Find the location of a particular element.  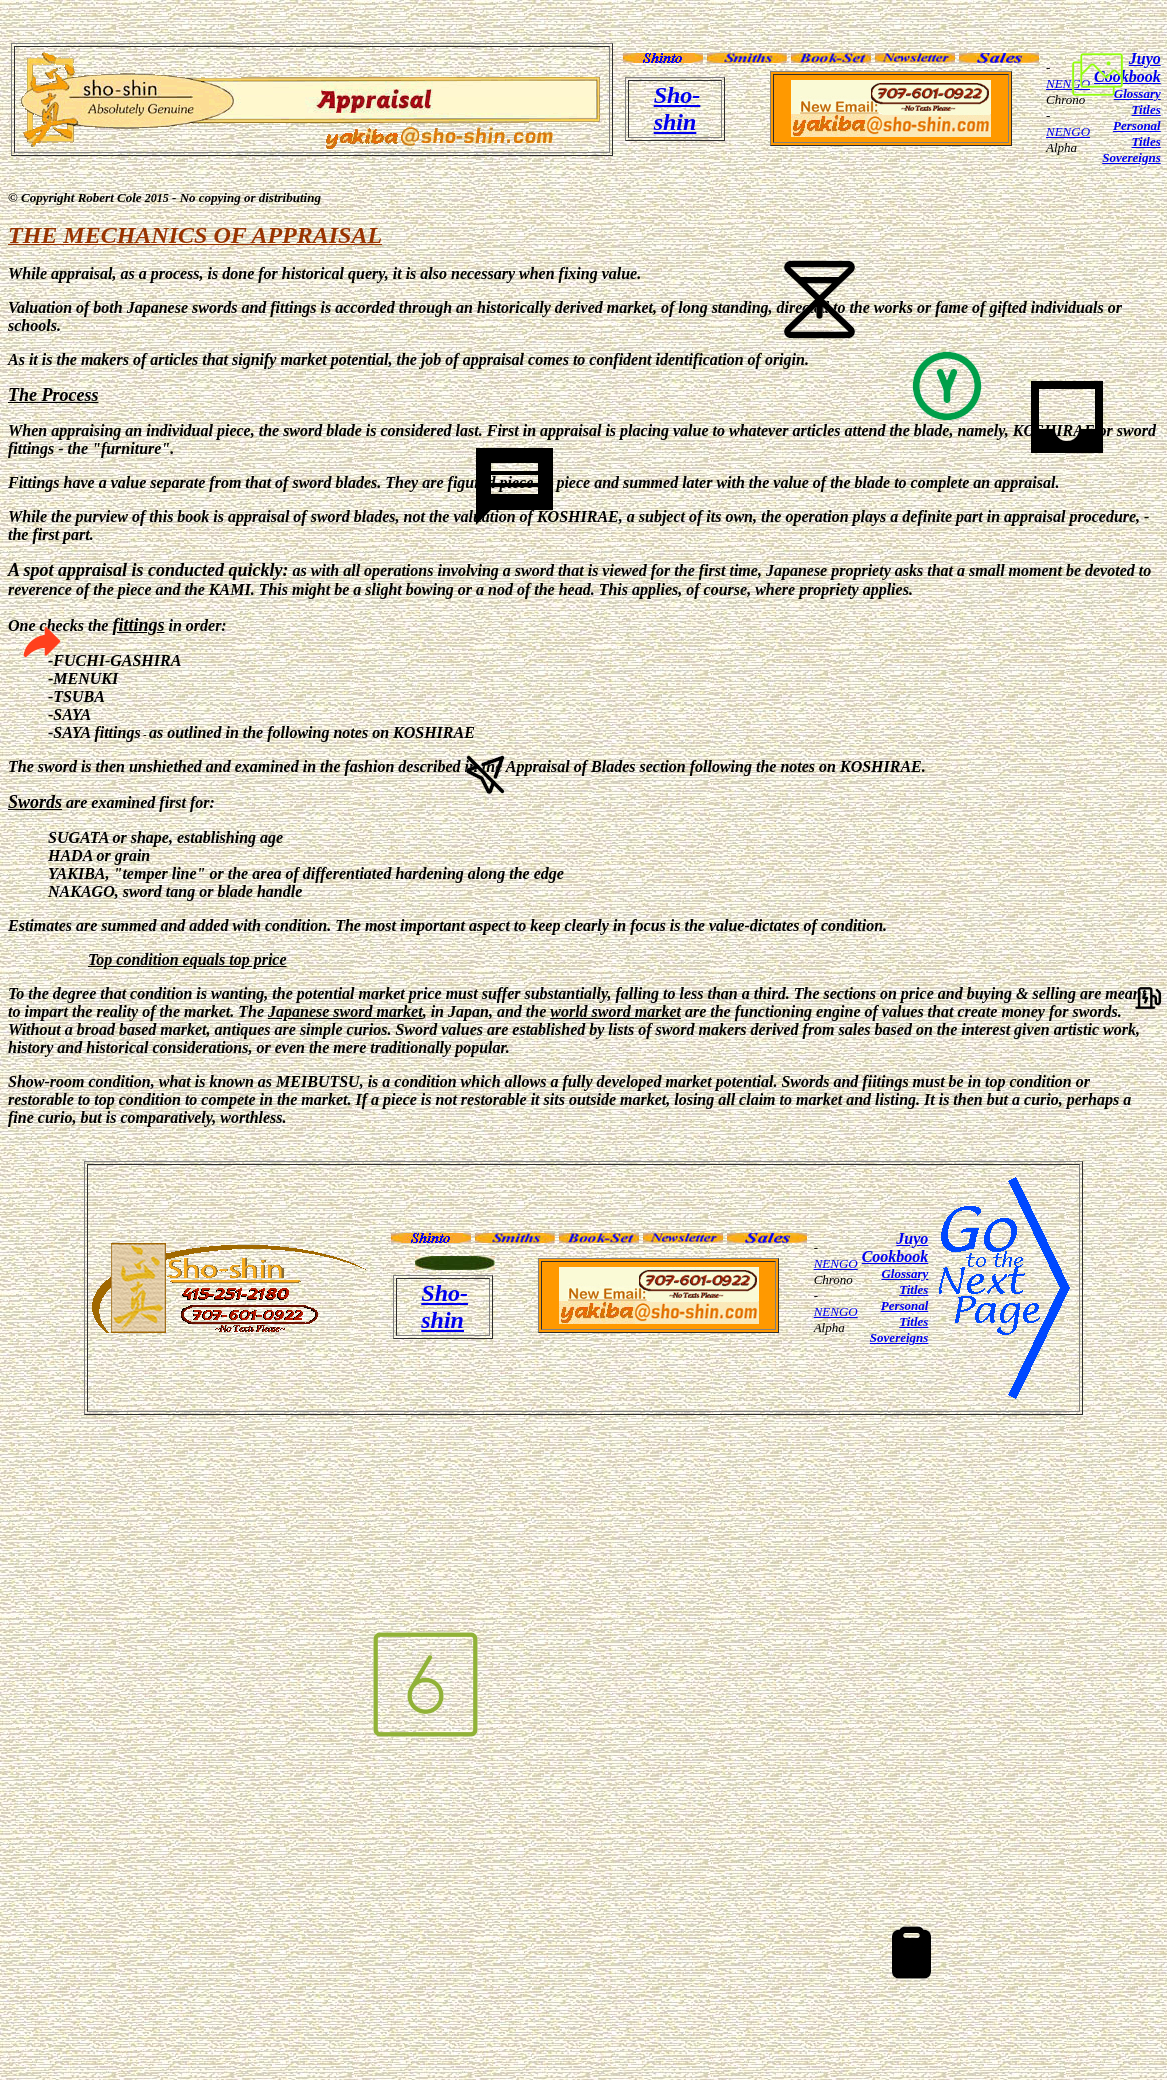

access your inbox is located at coordinates (1067, 417).